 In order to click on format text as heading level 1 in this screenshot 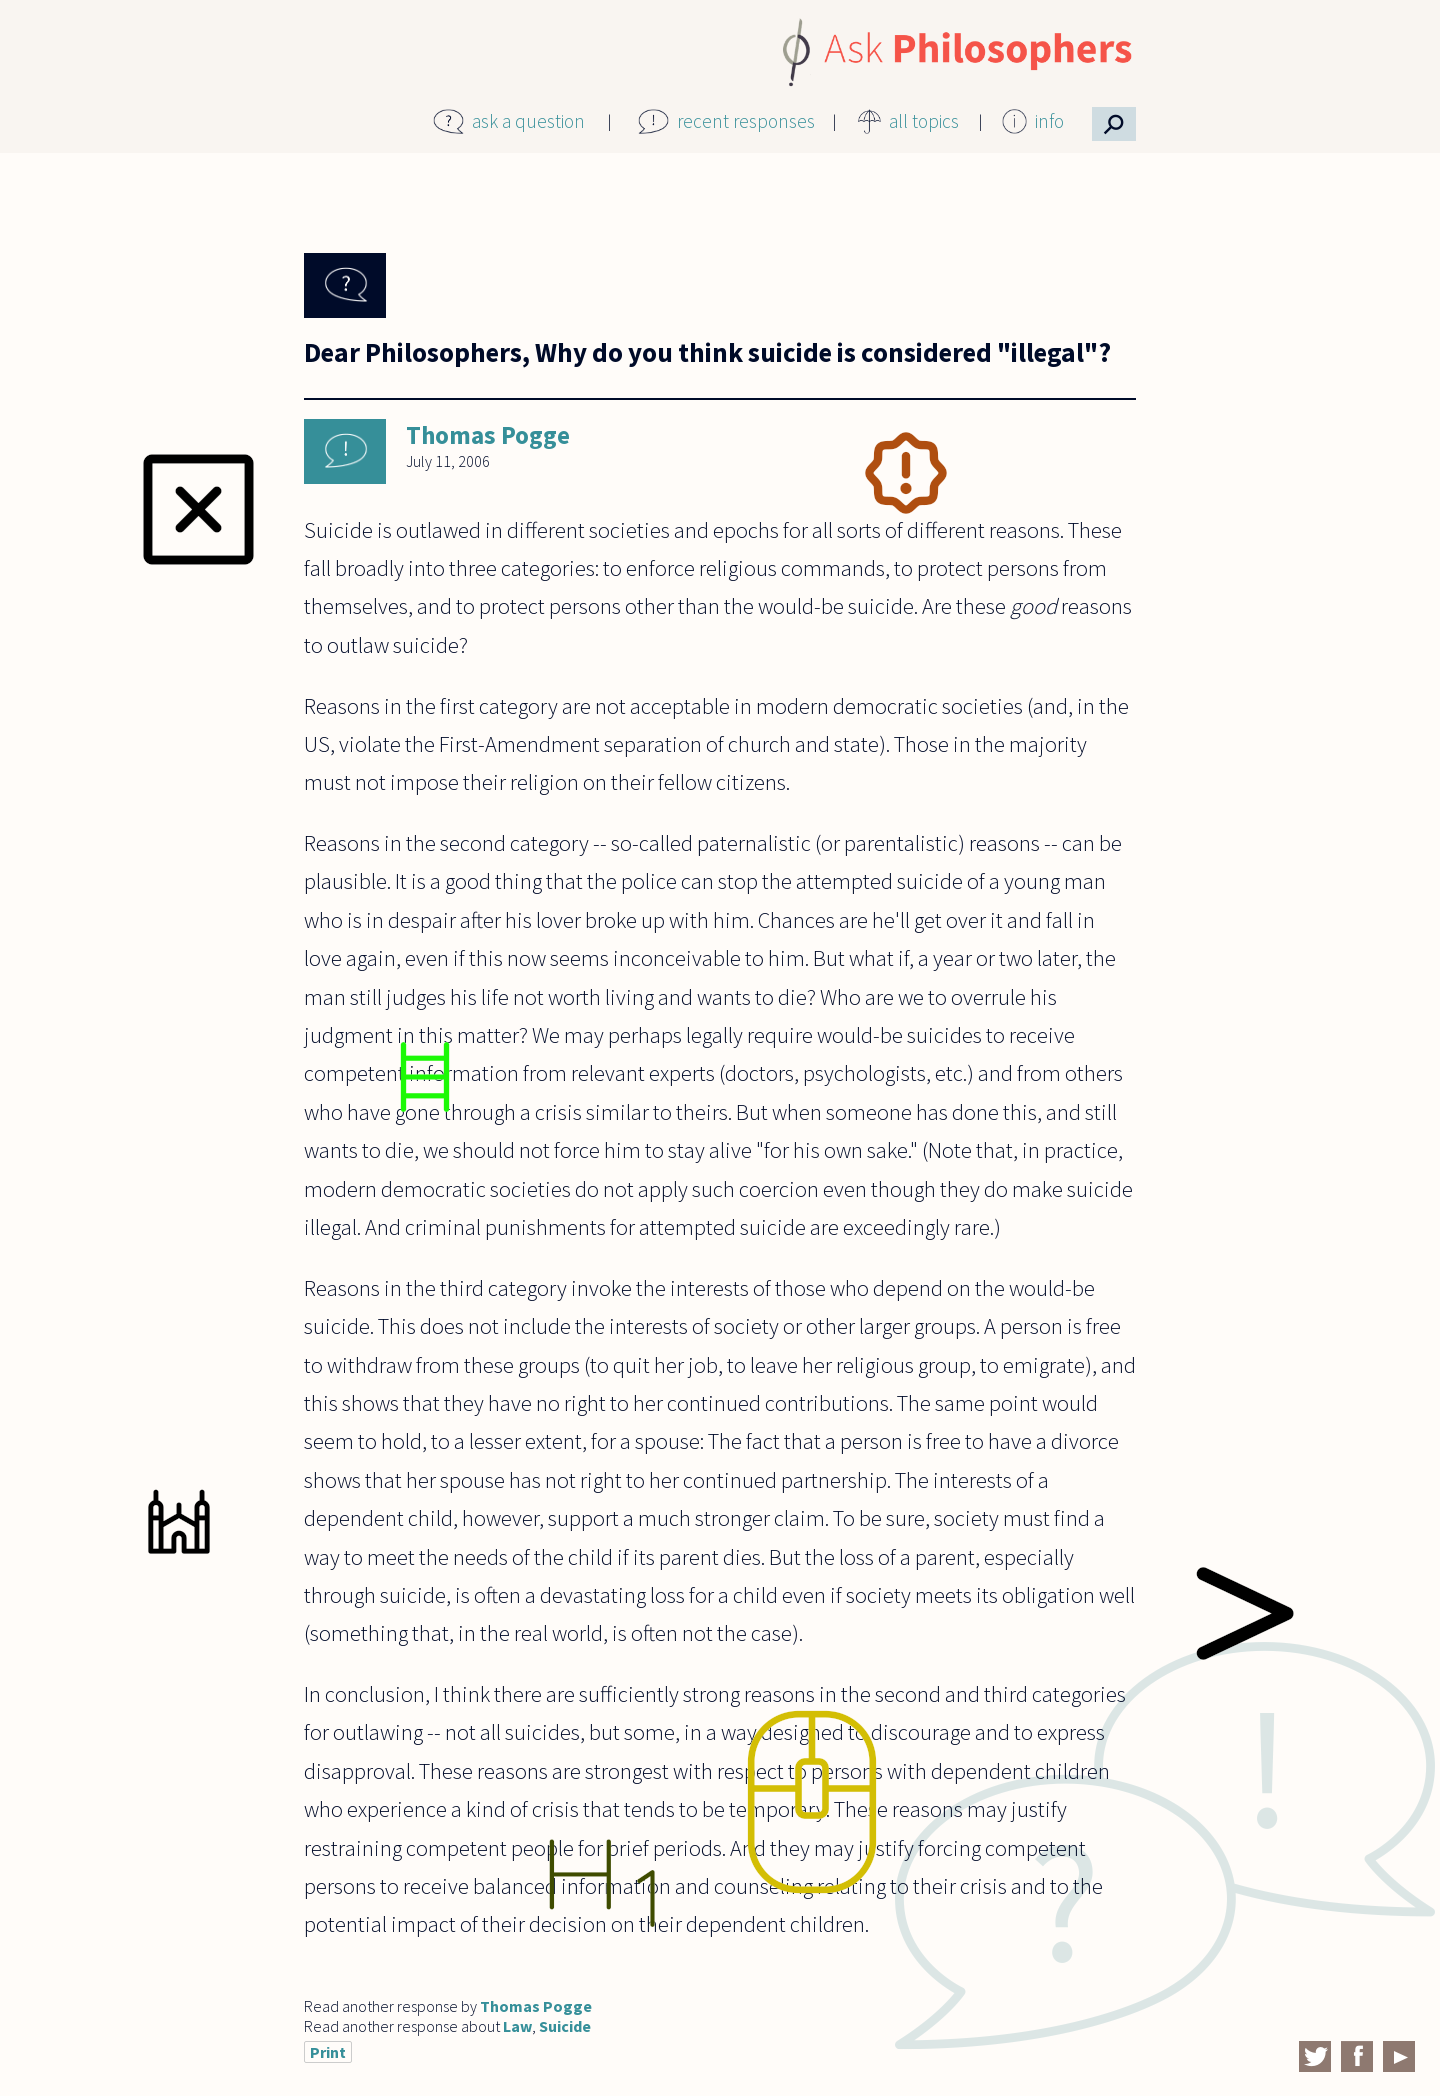, I will do `click(600, 1881)`.